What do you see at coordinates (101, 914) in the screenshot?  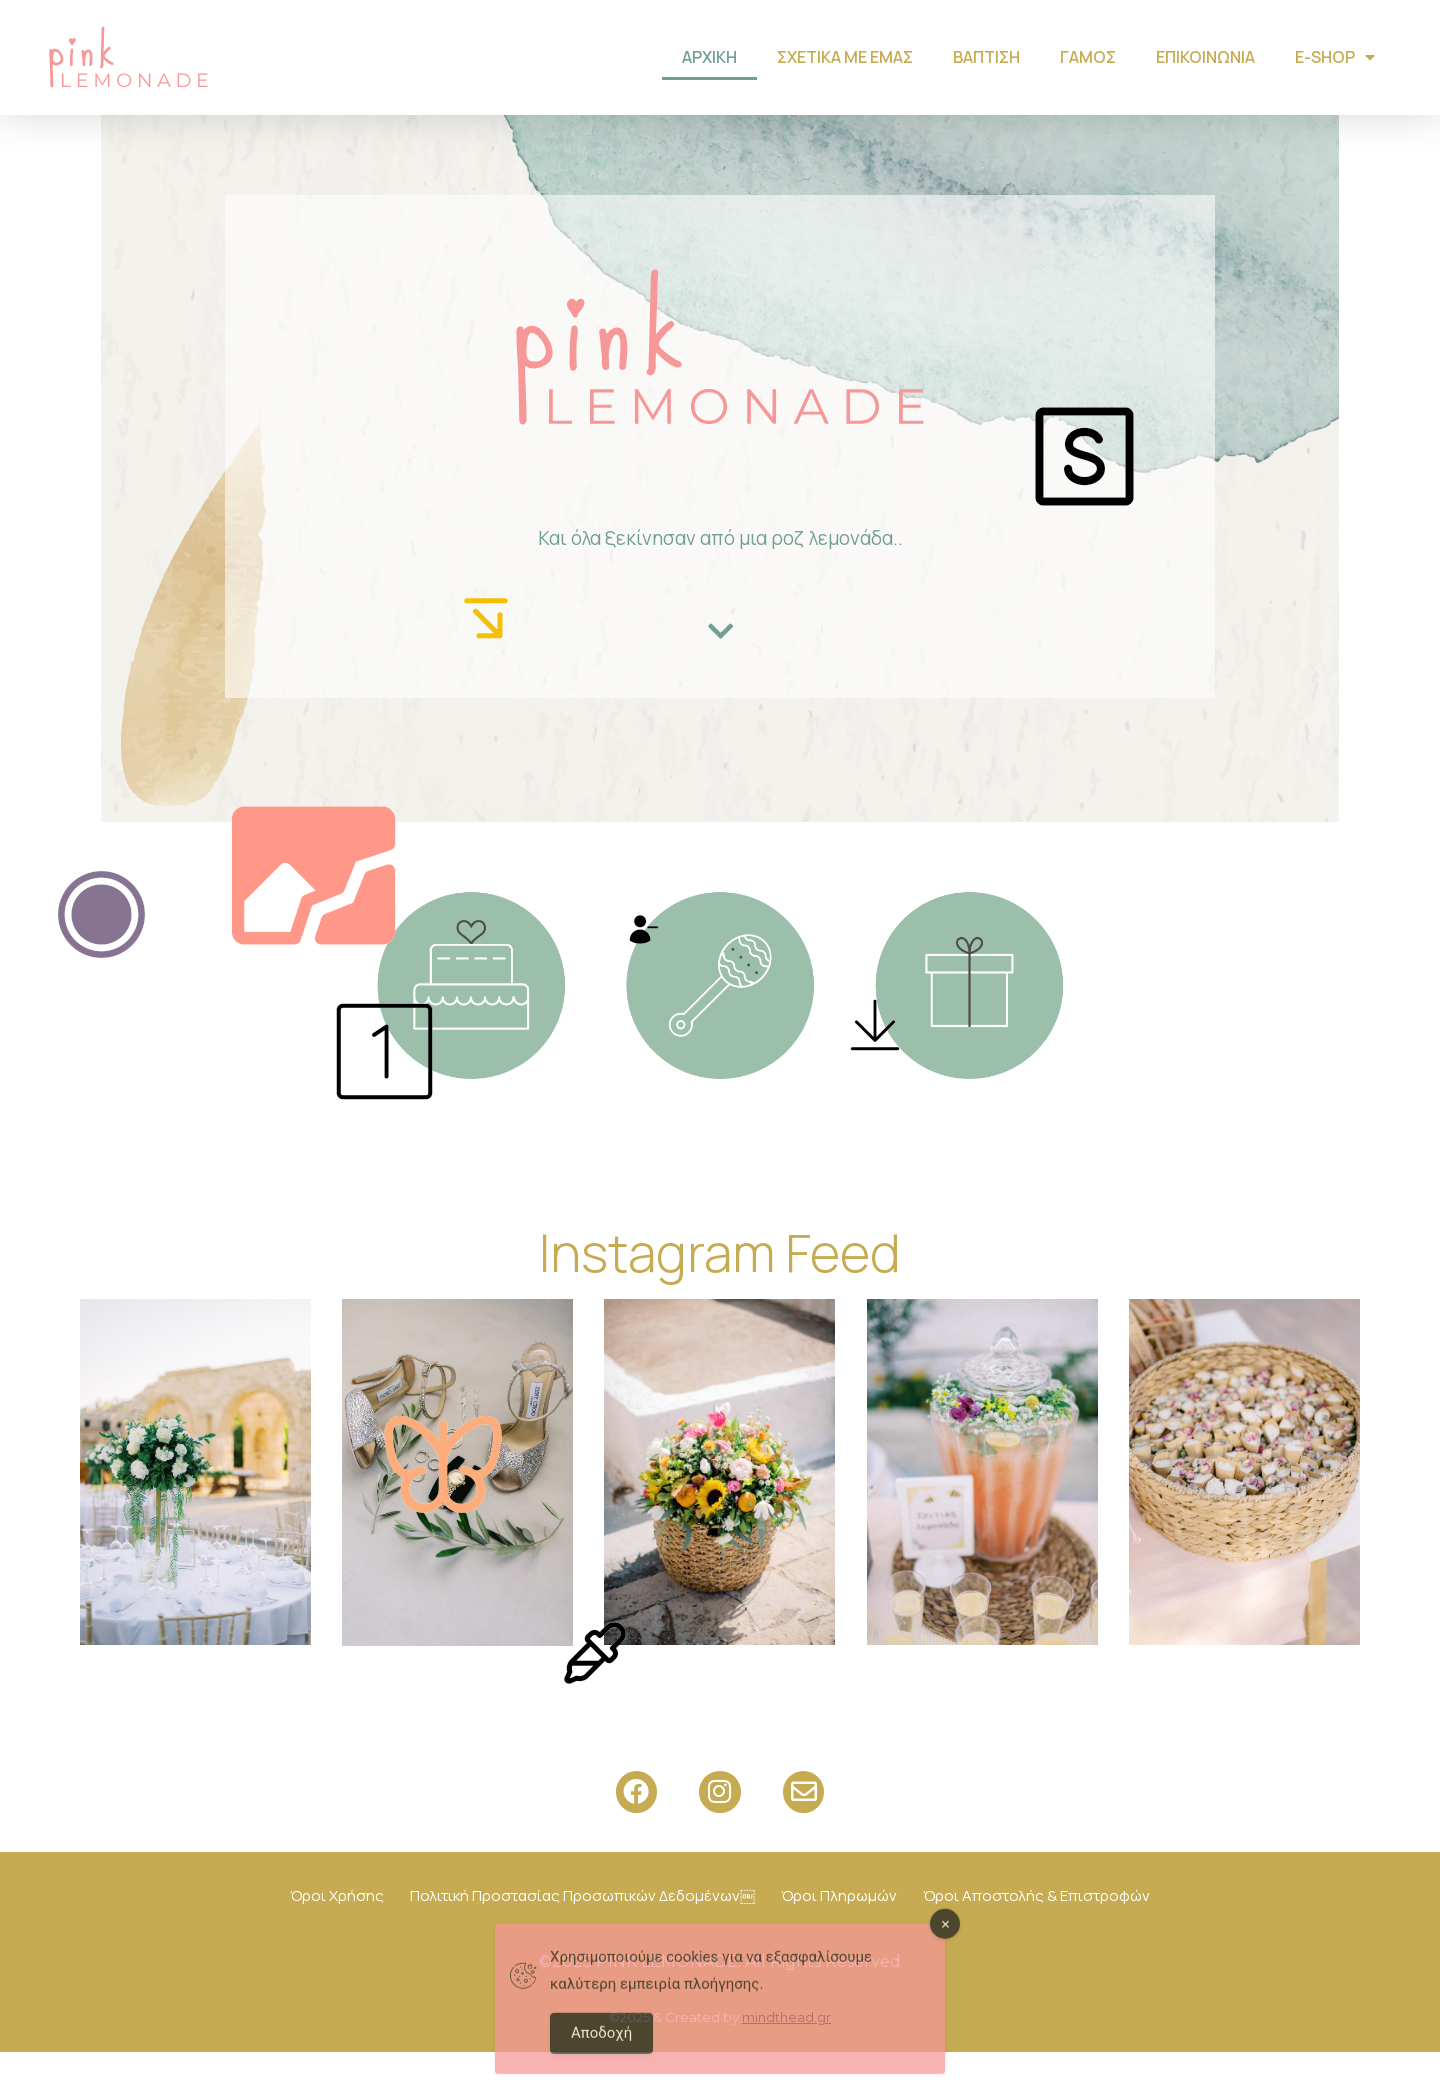 I see `selected option in a radio button group` at bounding box center [101, 914].